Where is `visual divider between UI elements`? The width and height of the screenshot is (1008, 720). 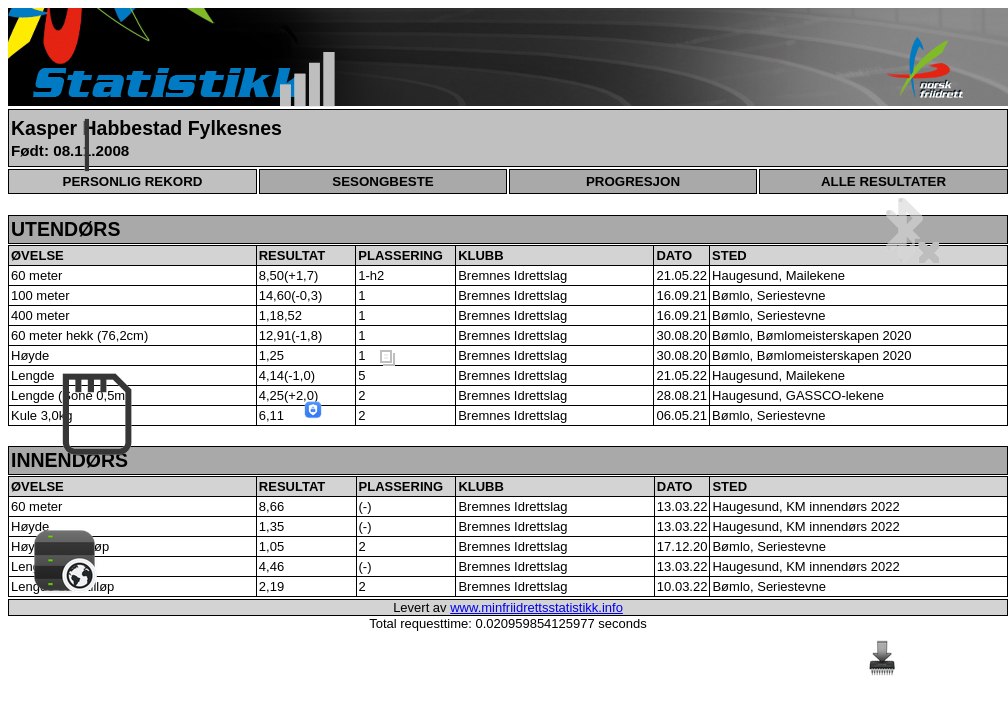
visual divider between UI elements is located at coordinates (89, 145).